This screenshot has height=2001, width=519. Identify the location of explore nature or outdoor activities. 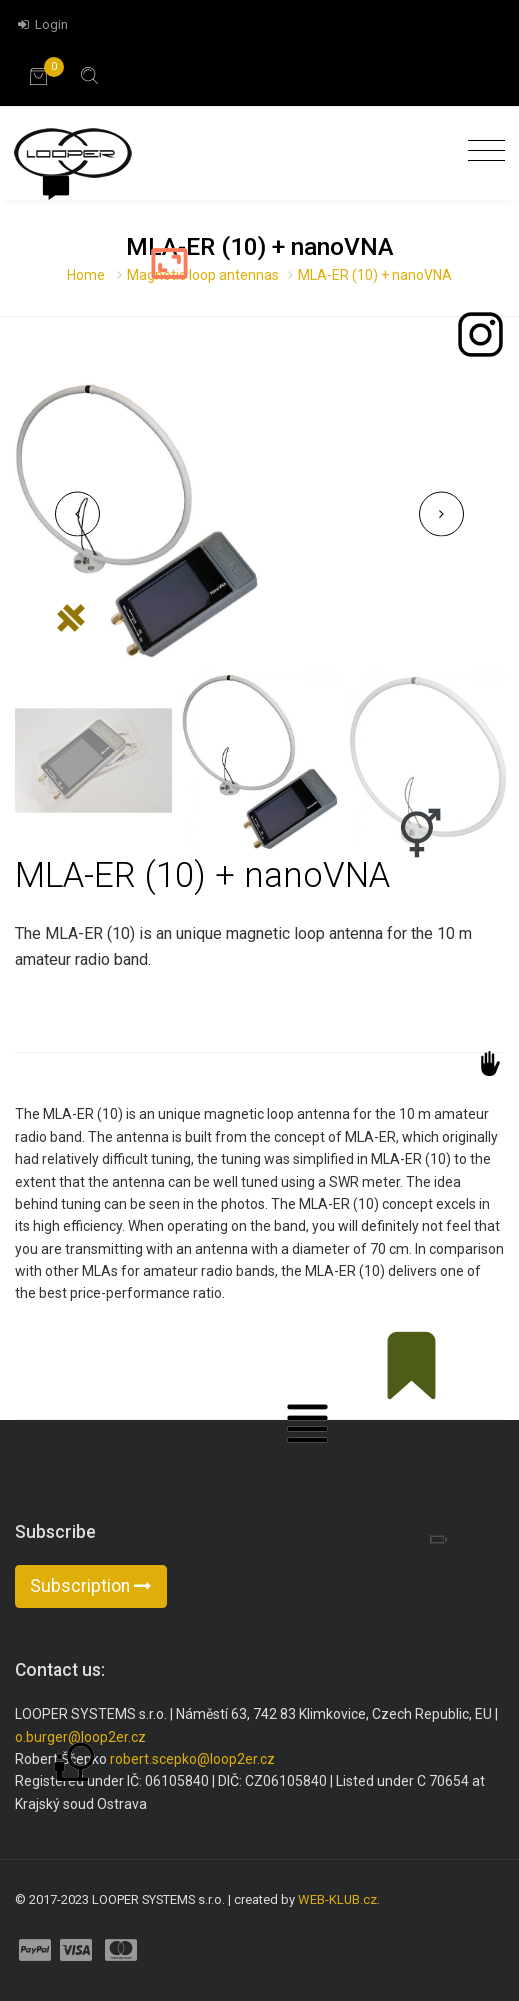
(74, 1761).